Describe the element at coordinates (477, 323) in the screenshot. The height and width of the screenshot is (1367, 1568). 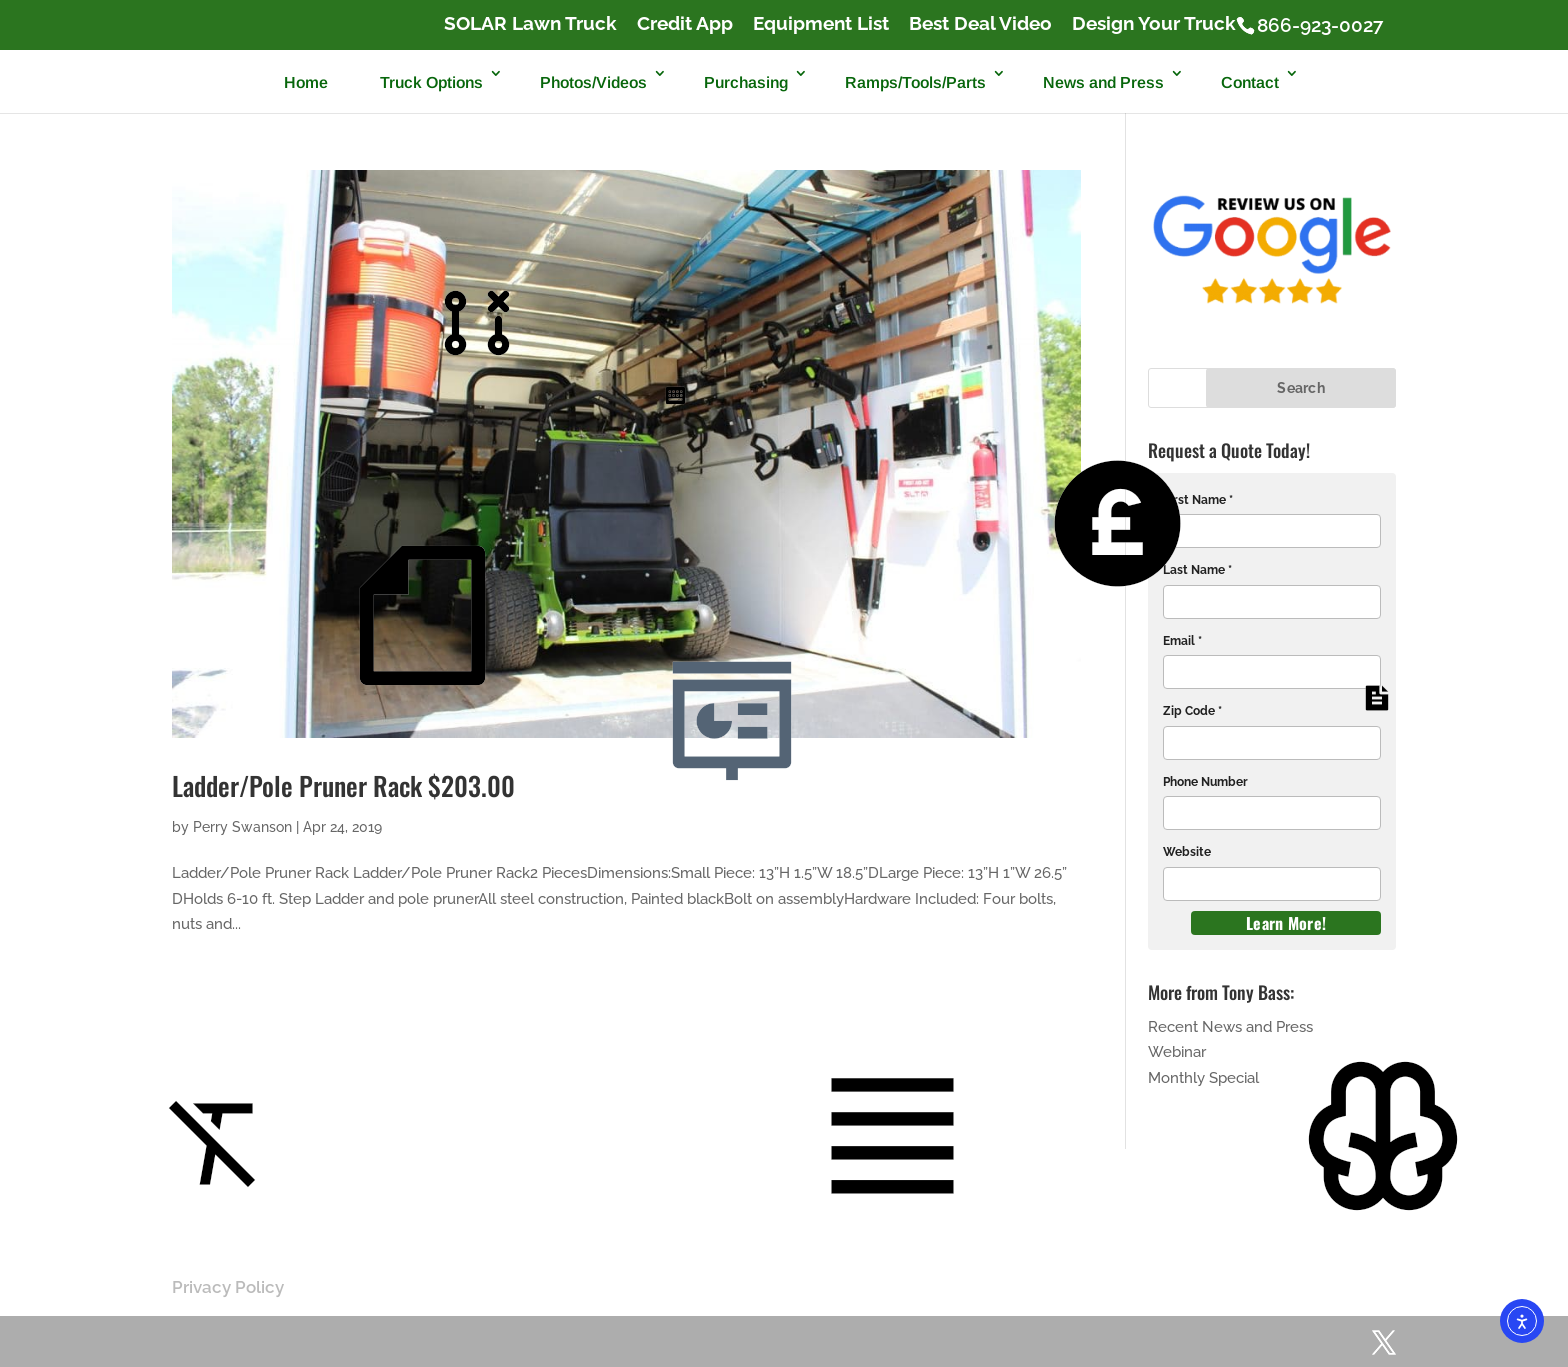
I see `close or cancel a pull request` at that location.